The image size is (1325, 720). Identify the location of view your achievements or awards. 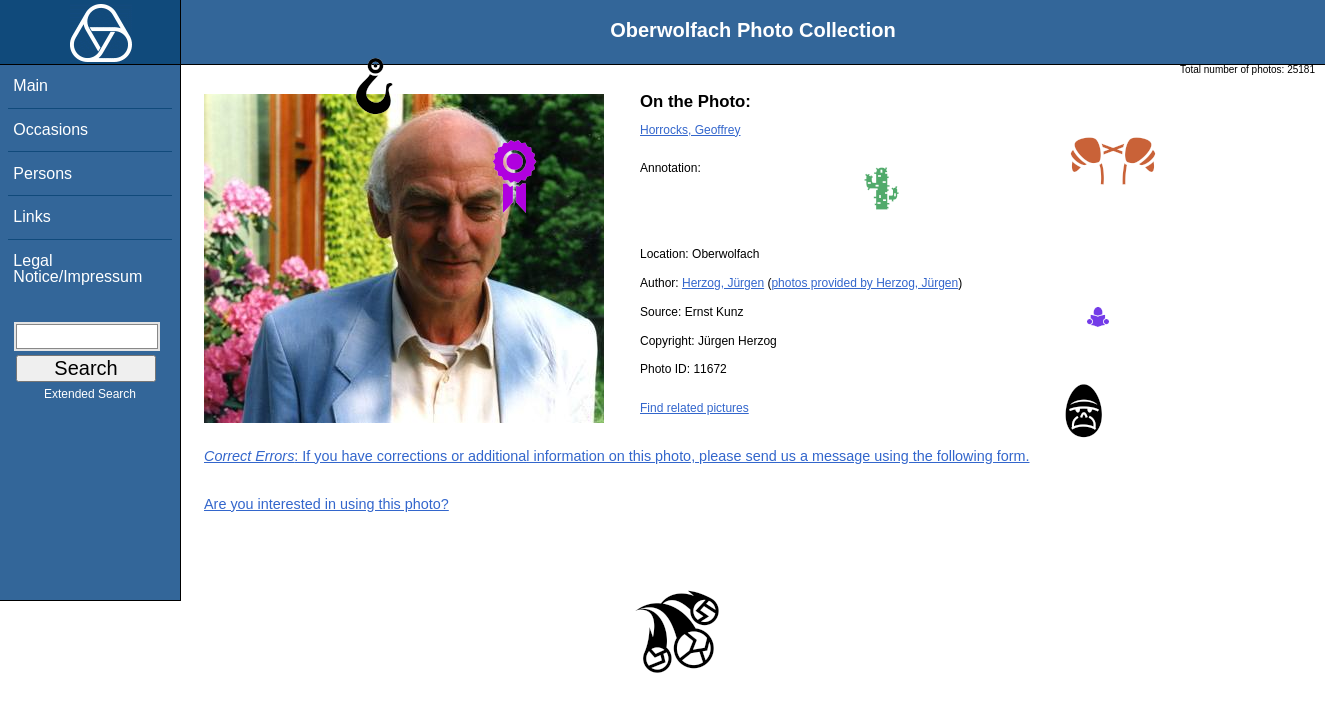
(514, 176).